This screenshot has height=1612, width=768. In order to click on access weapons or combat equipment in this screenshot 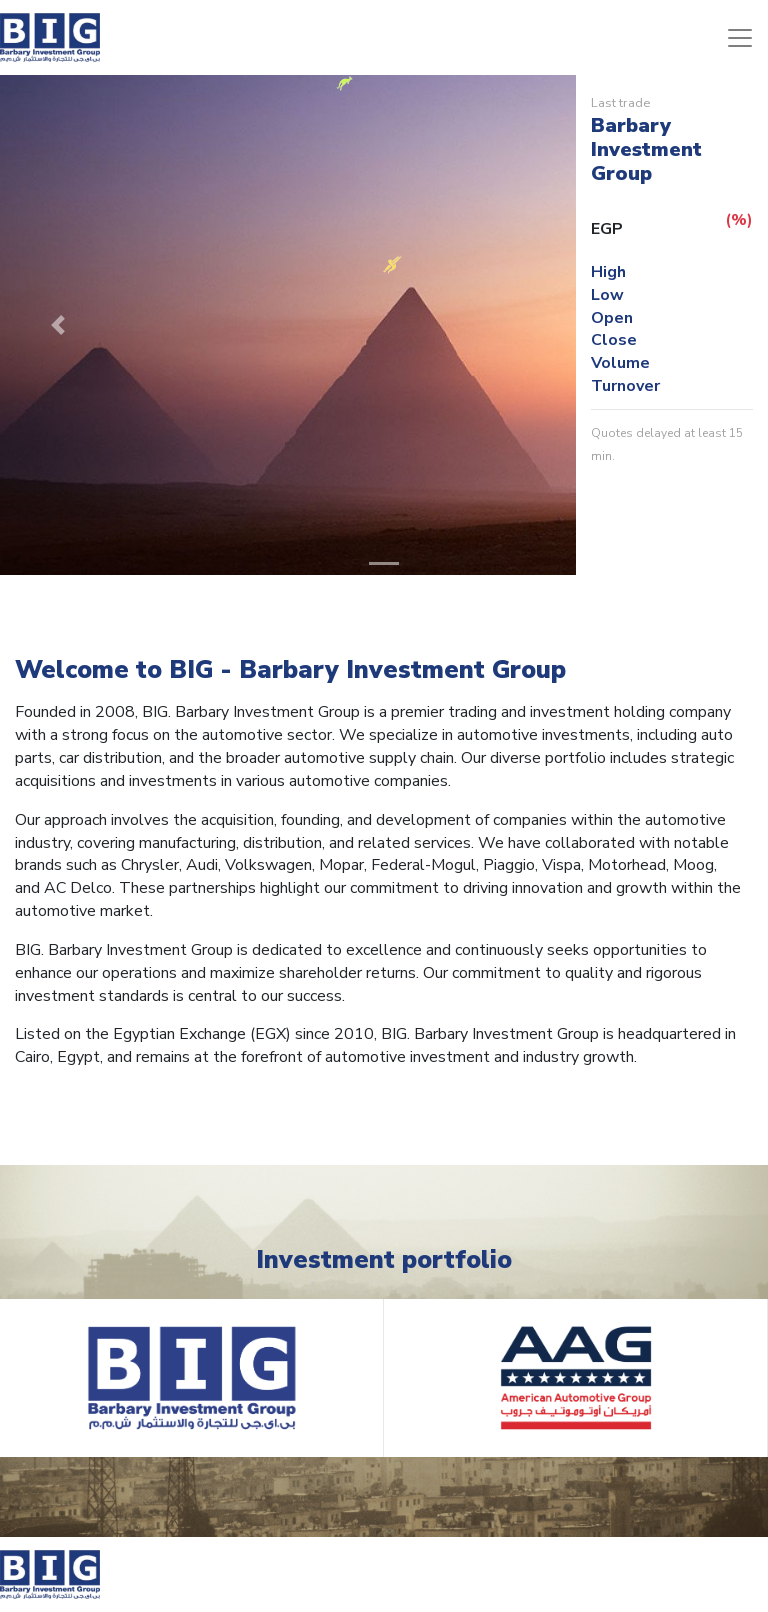, I will do `click(392, 265)`.